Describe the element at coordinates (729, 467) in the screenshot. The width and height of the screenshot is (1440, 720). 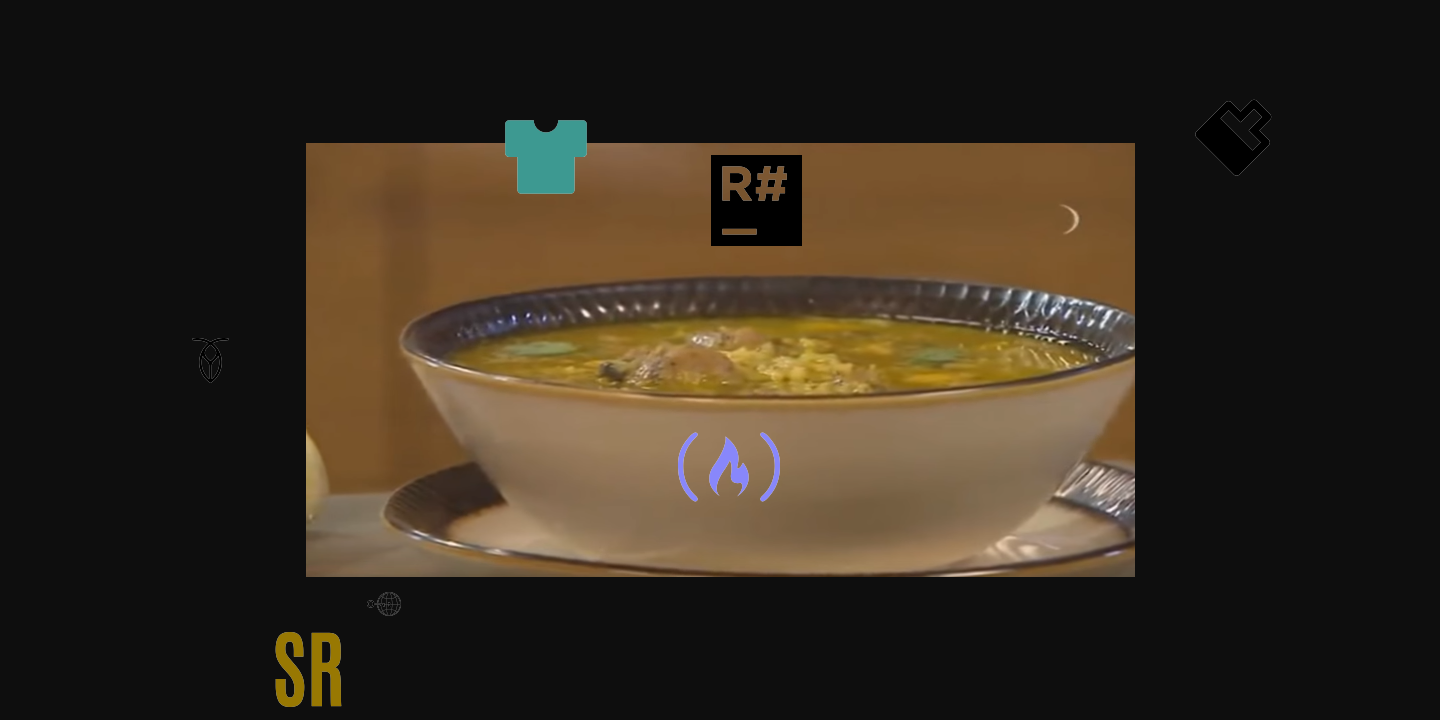
I see `visit freeCodeCamp website` at that location.